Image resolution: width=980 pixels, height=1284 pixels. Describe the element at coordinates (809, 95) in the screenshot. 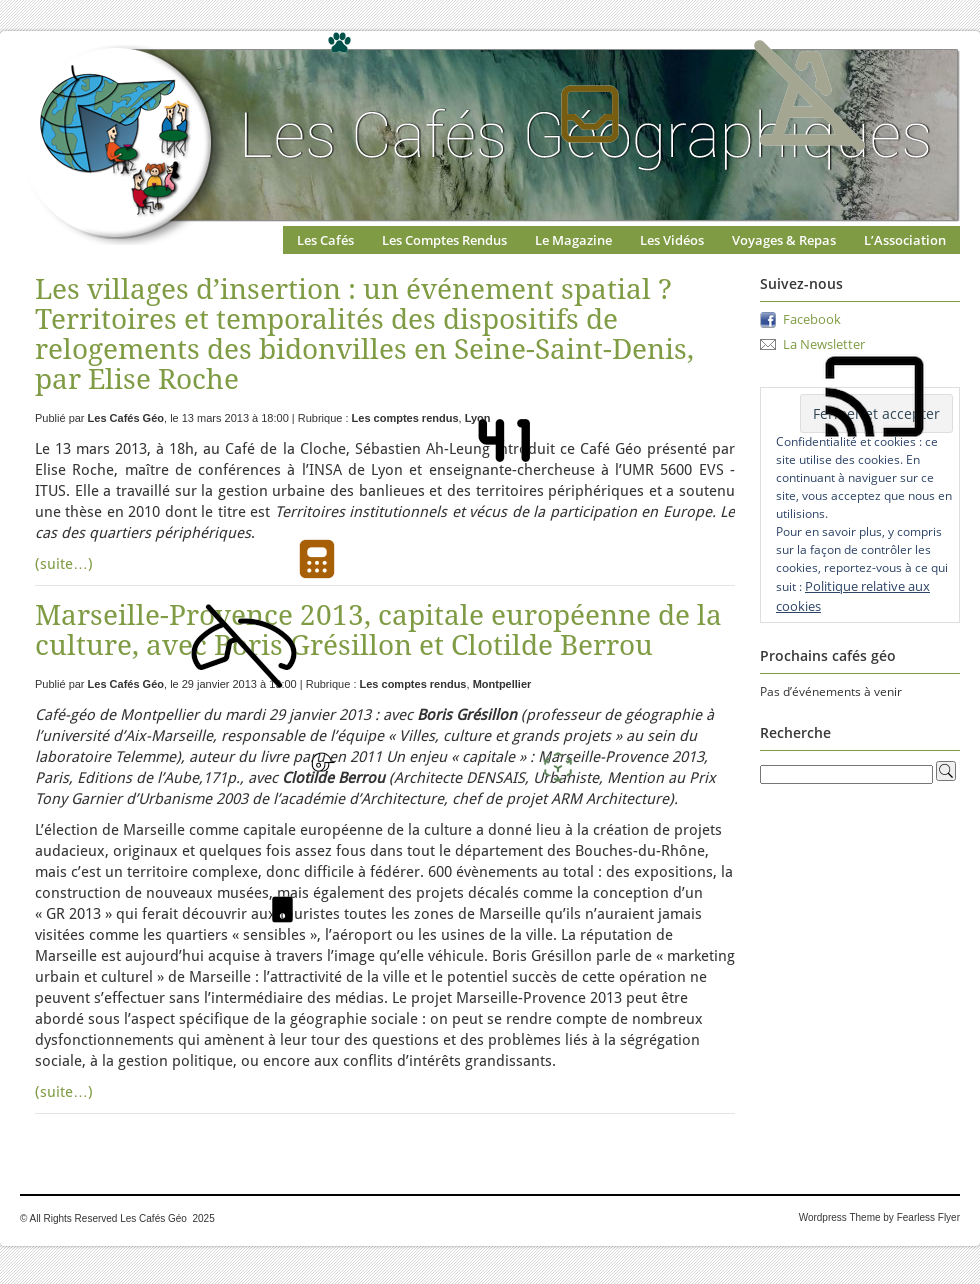

I see `disable construction or roadwork warnings` at that location.